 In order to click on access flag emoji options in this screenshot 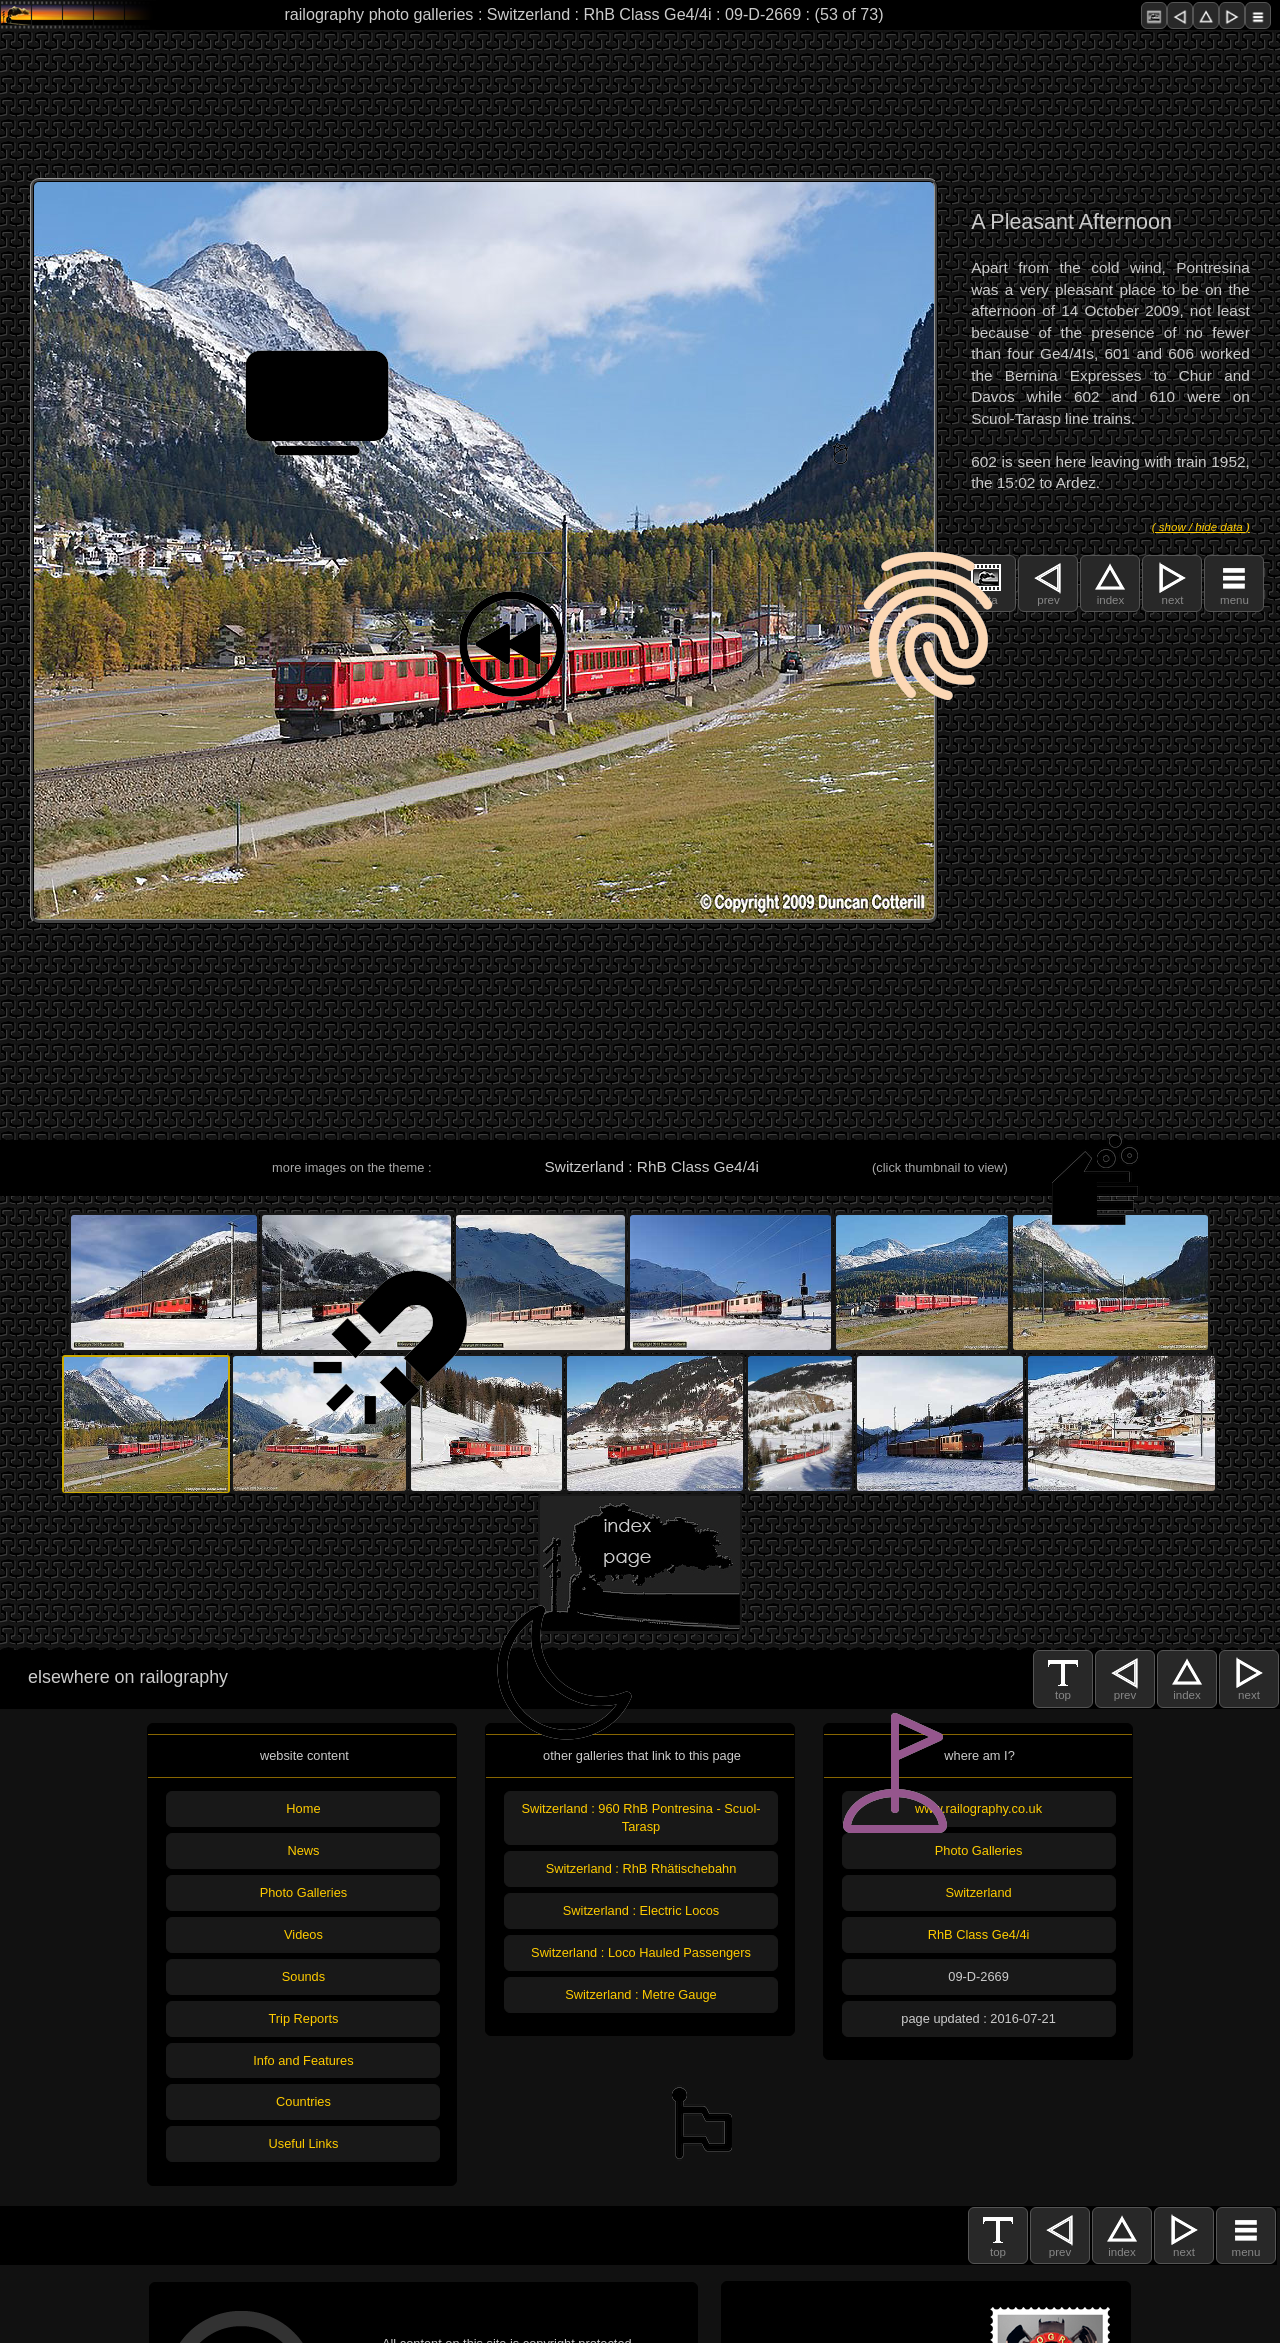, I will do `click(702, 2125)`.